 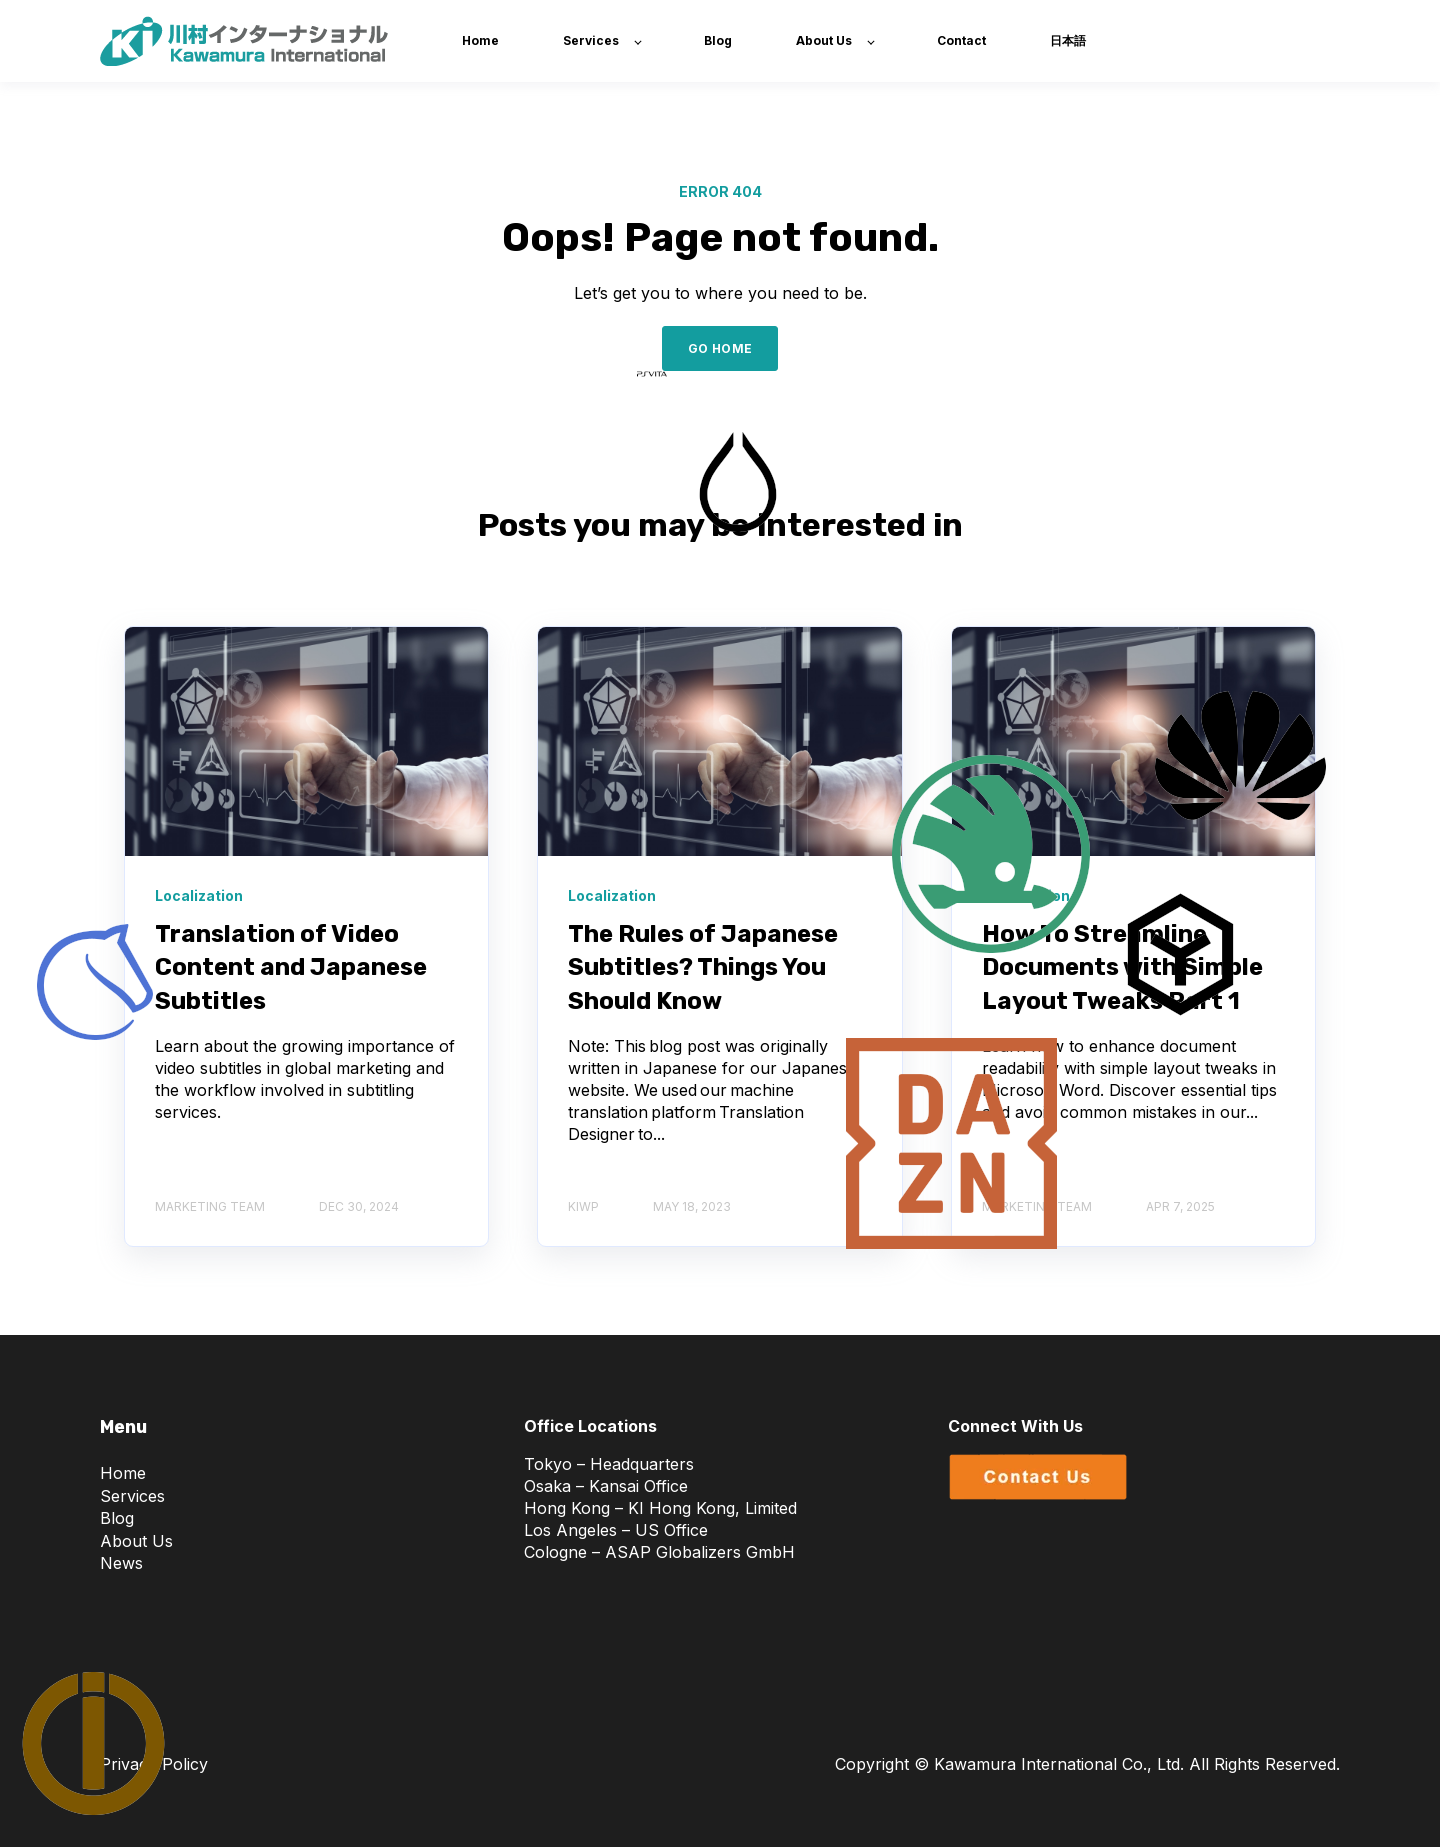 What do you see at coordinates (652, 374) in the screenshot?
I see `PlayStation Vita brand logo` at bounding box center [652, 374].